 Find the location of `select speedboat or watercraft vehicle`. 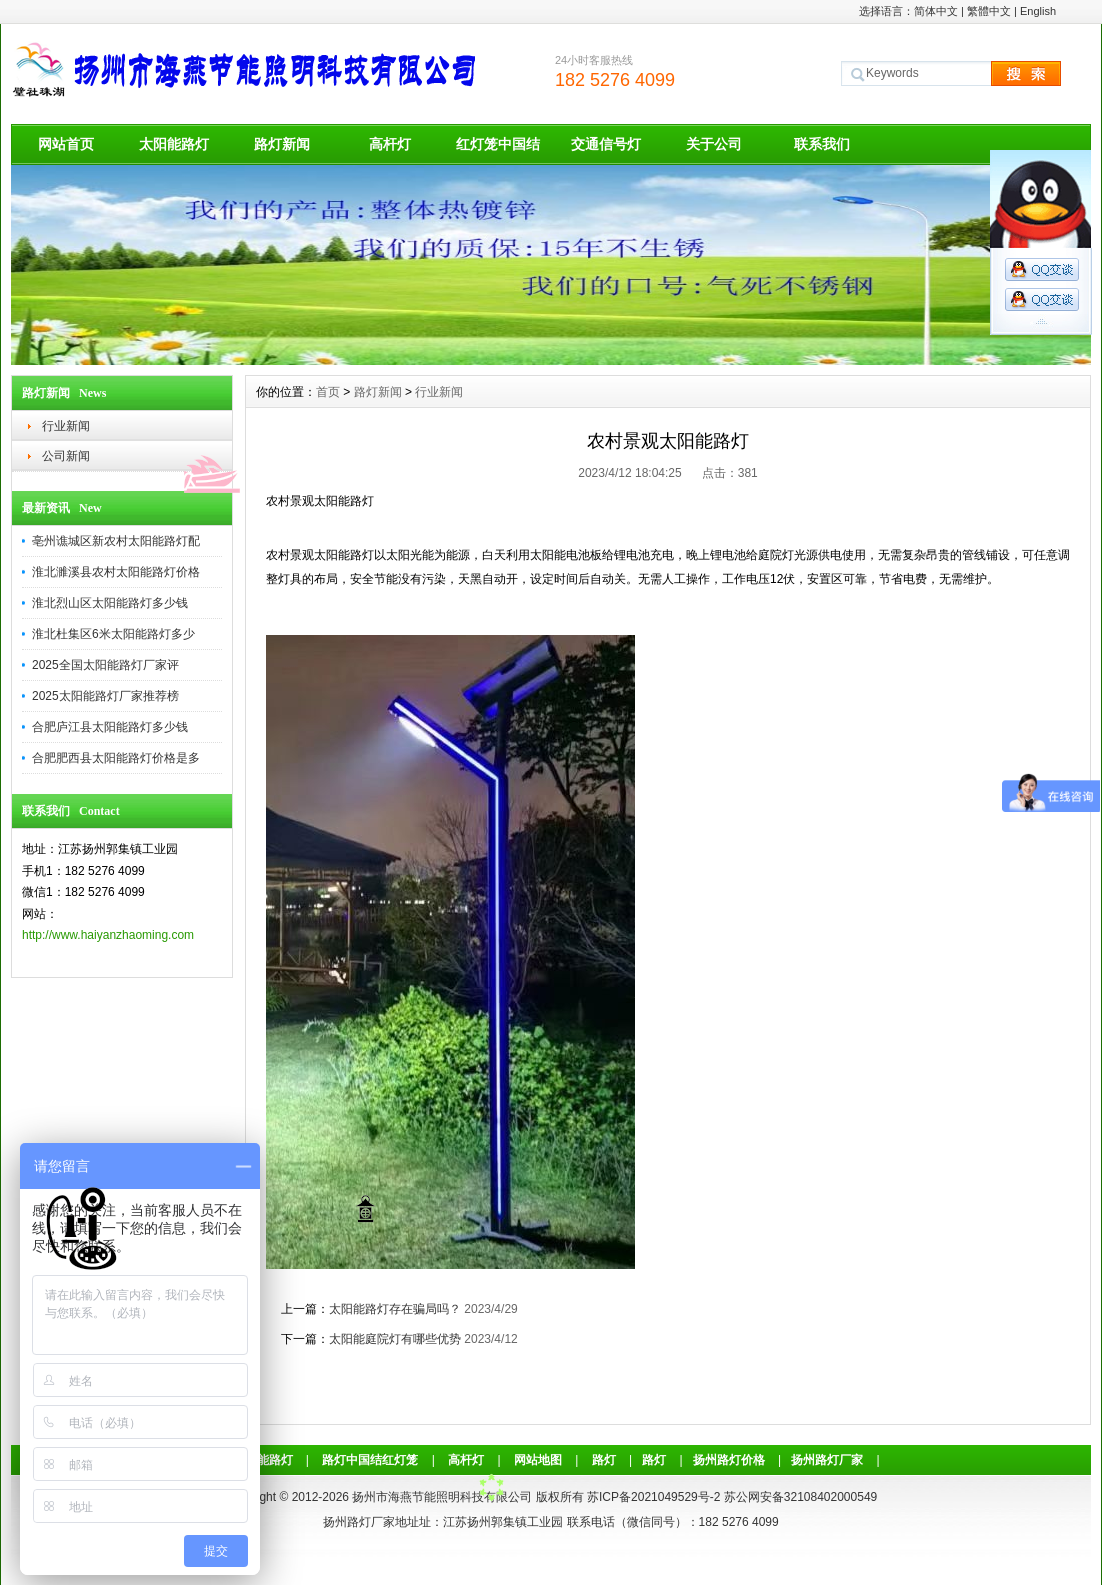

select speedboat or watercraft vehicle is located at coordinates (212, 465).